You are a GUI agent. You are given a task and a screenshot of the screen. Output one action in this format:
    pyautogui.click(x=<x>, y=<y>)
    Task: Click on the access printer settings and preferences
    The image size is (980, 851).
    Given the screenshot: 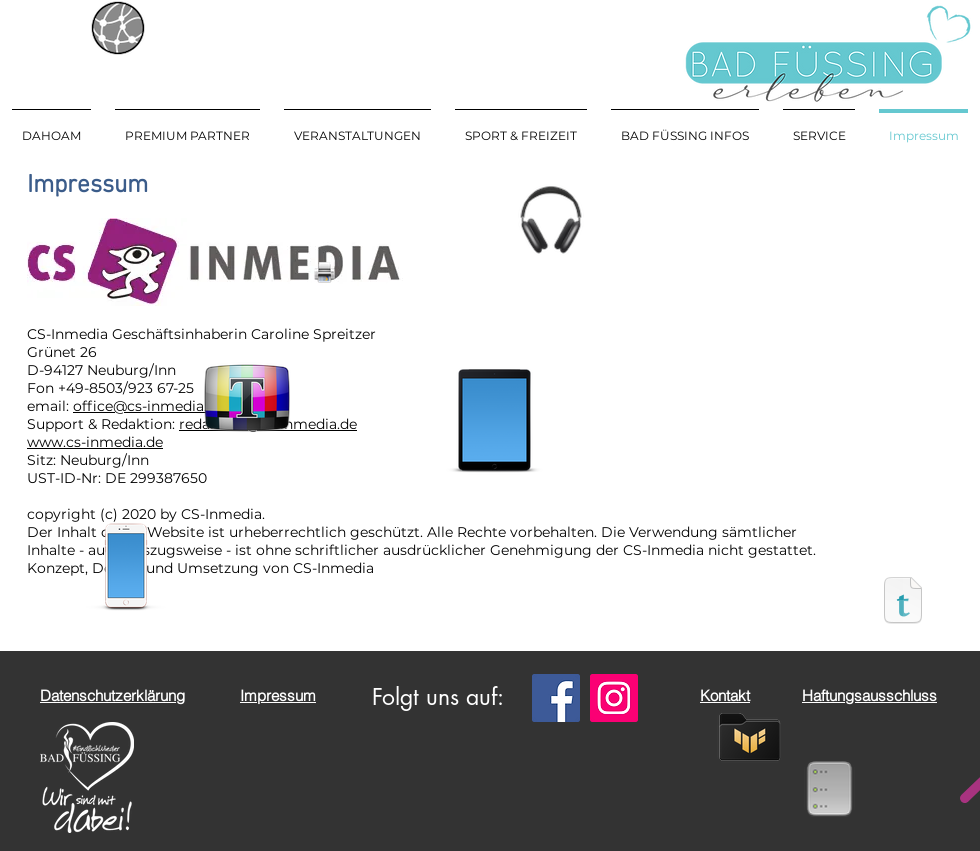 What is the action you would take?
    pyautogui.click(x=324, y=272)
    